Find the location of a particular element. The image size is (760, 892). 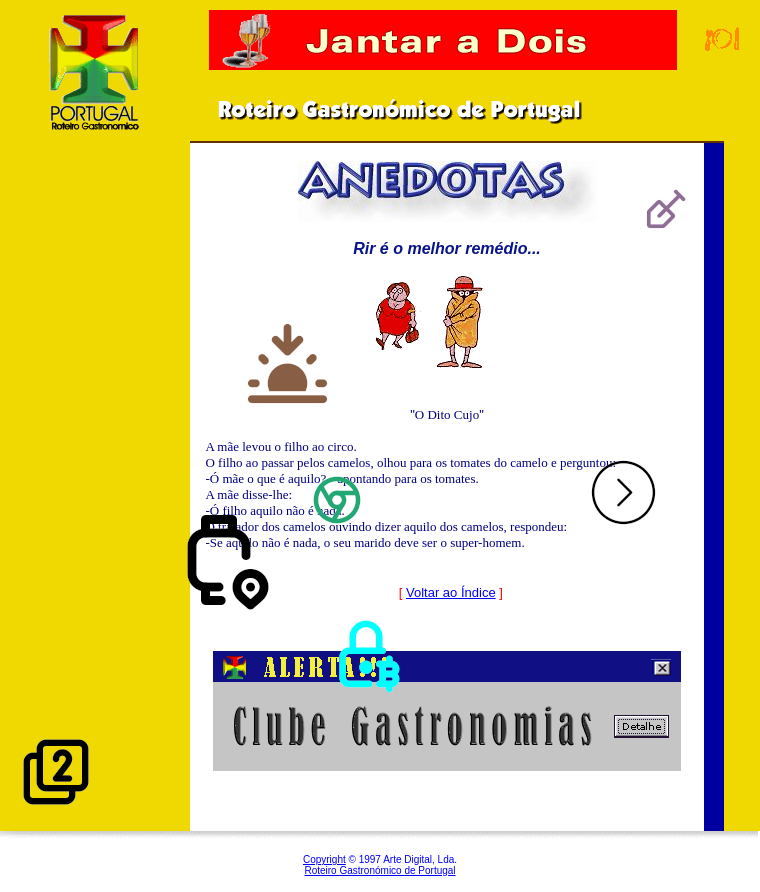

view smartwatch location is located at coordinates (219, 560).